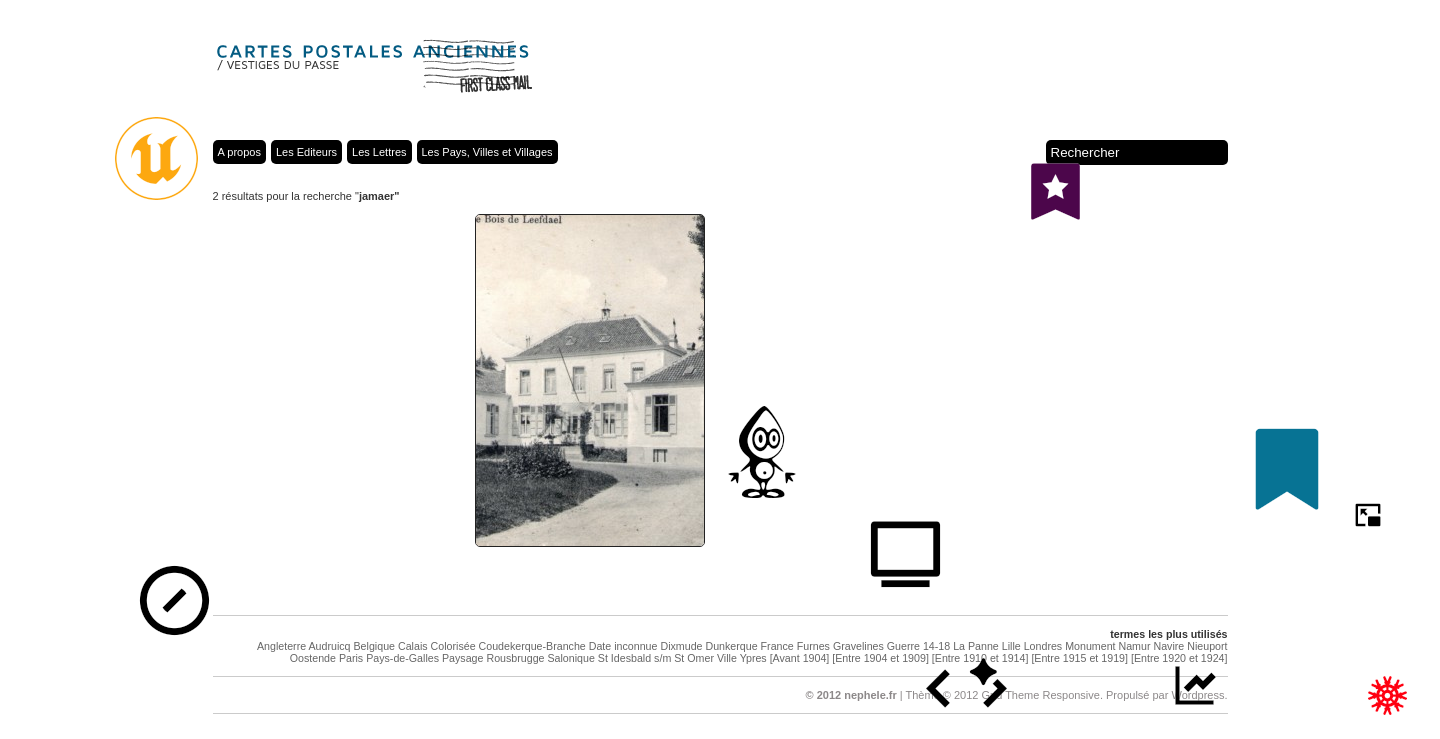 The width and height of the screenshot is (1440, 739). I want to click on knex.js database query builder, so click(1387, 695).